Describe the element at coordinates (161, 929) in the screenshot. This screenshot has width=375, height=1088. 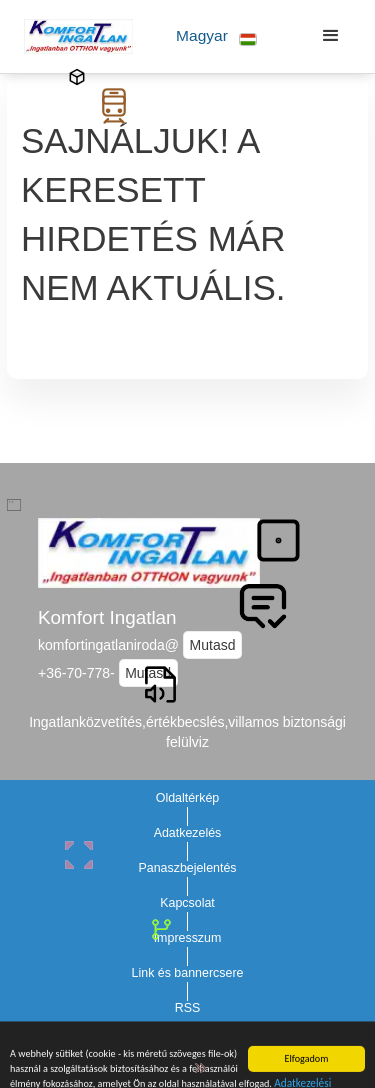
I see `view repository branches` at that location.